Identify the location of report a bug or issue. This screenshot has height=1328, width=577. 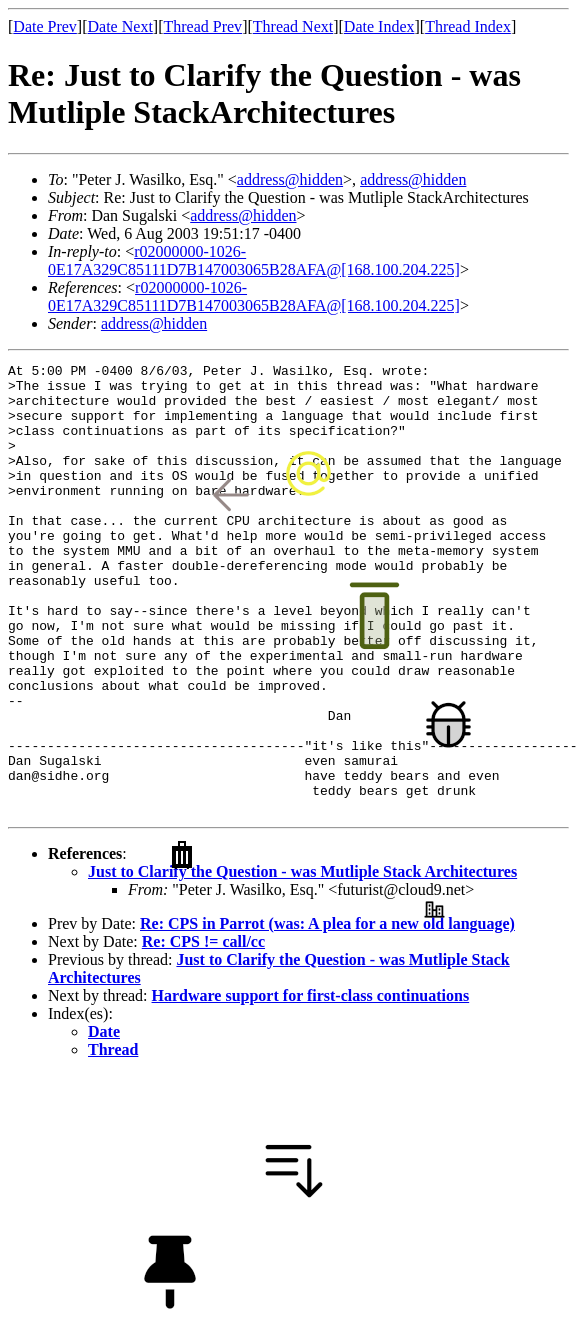
(448, 723).